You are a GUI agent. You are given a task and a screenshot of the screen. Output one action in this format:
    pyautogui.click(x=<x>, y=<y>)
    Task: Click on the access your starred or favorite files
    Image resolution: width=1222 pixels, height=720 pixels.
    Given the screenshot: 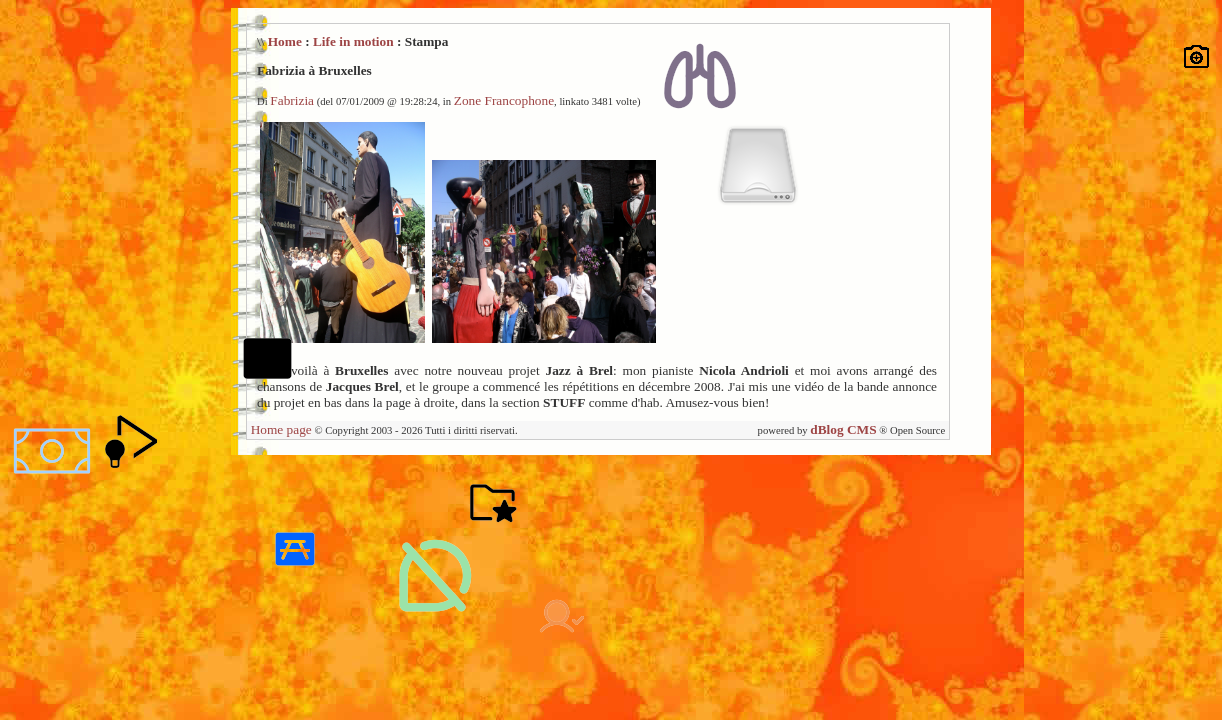 What is the action you would take?
    pyautogui.click(x=492, y=501)
    